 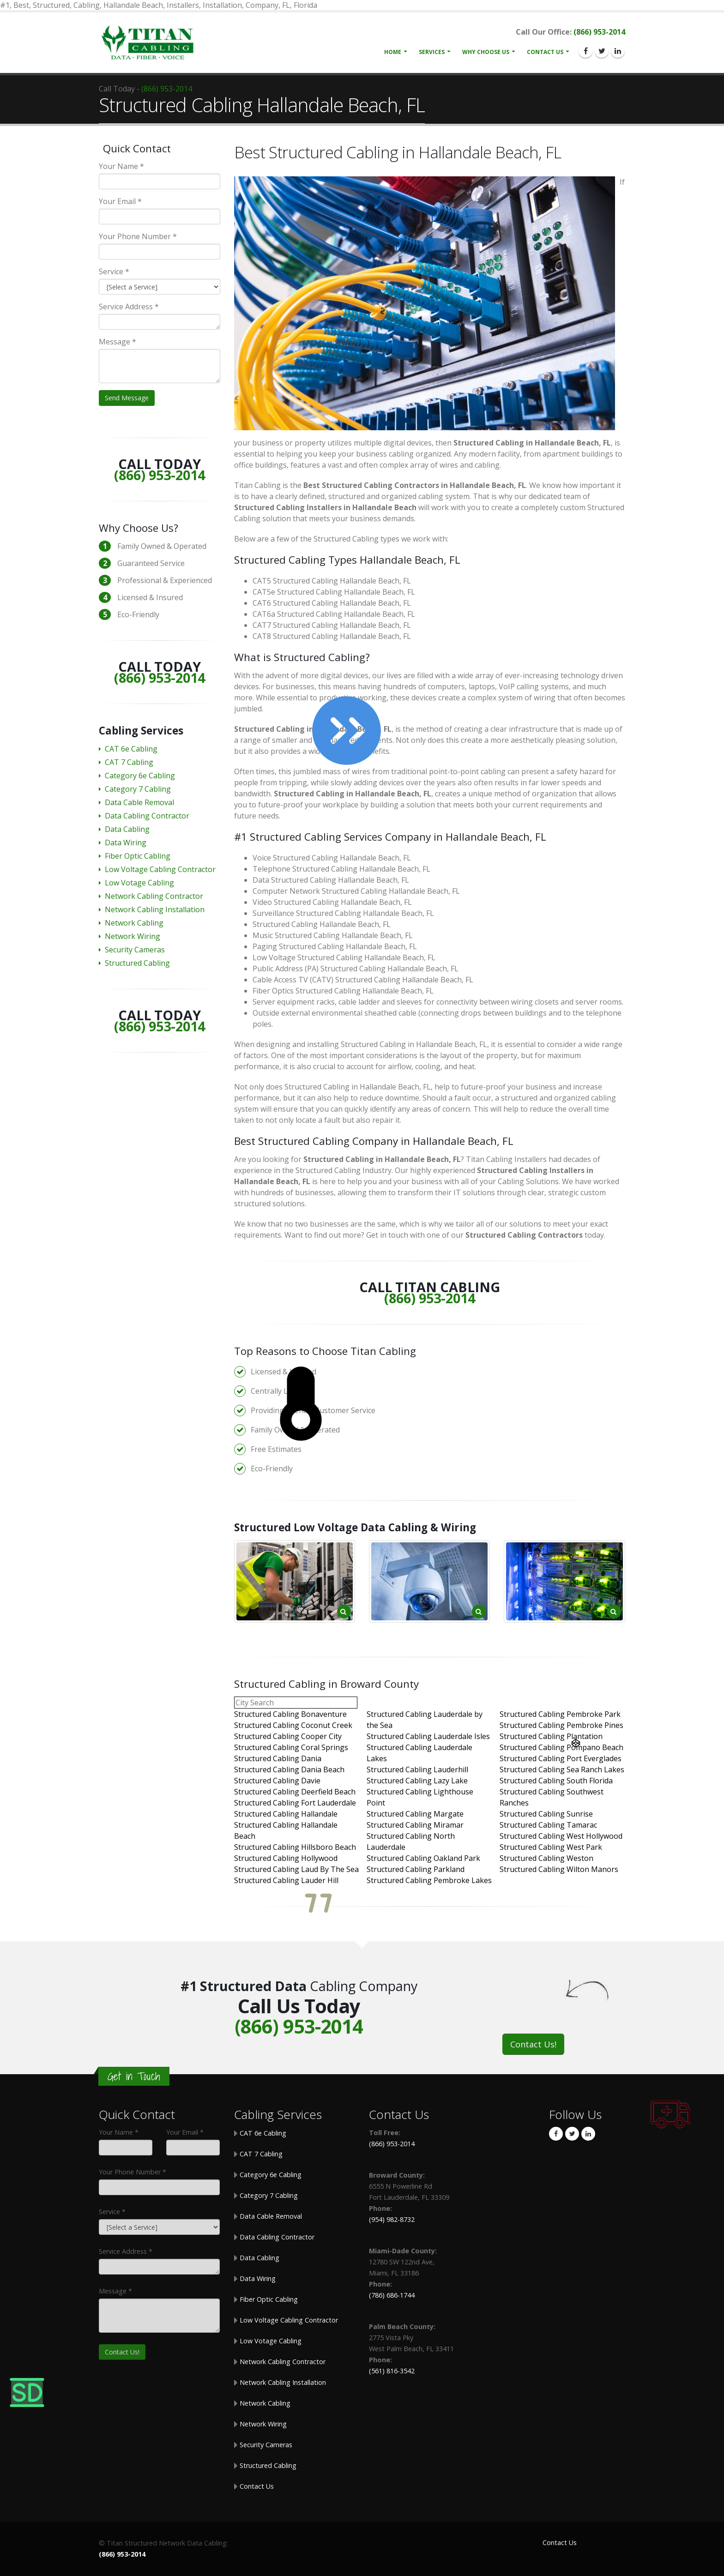 What do you see at coordinates (27, 2392) in the screenshot?
I see `indicates standard definition video quality` at bounding box center [27, 2392].